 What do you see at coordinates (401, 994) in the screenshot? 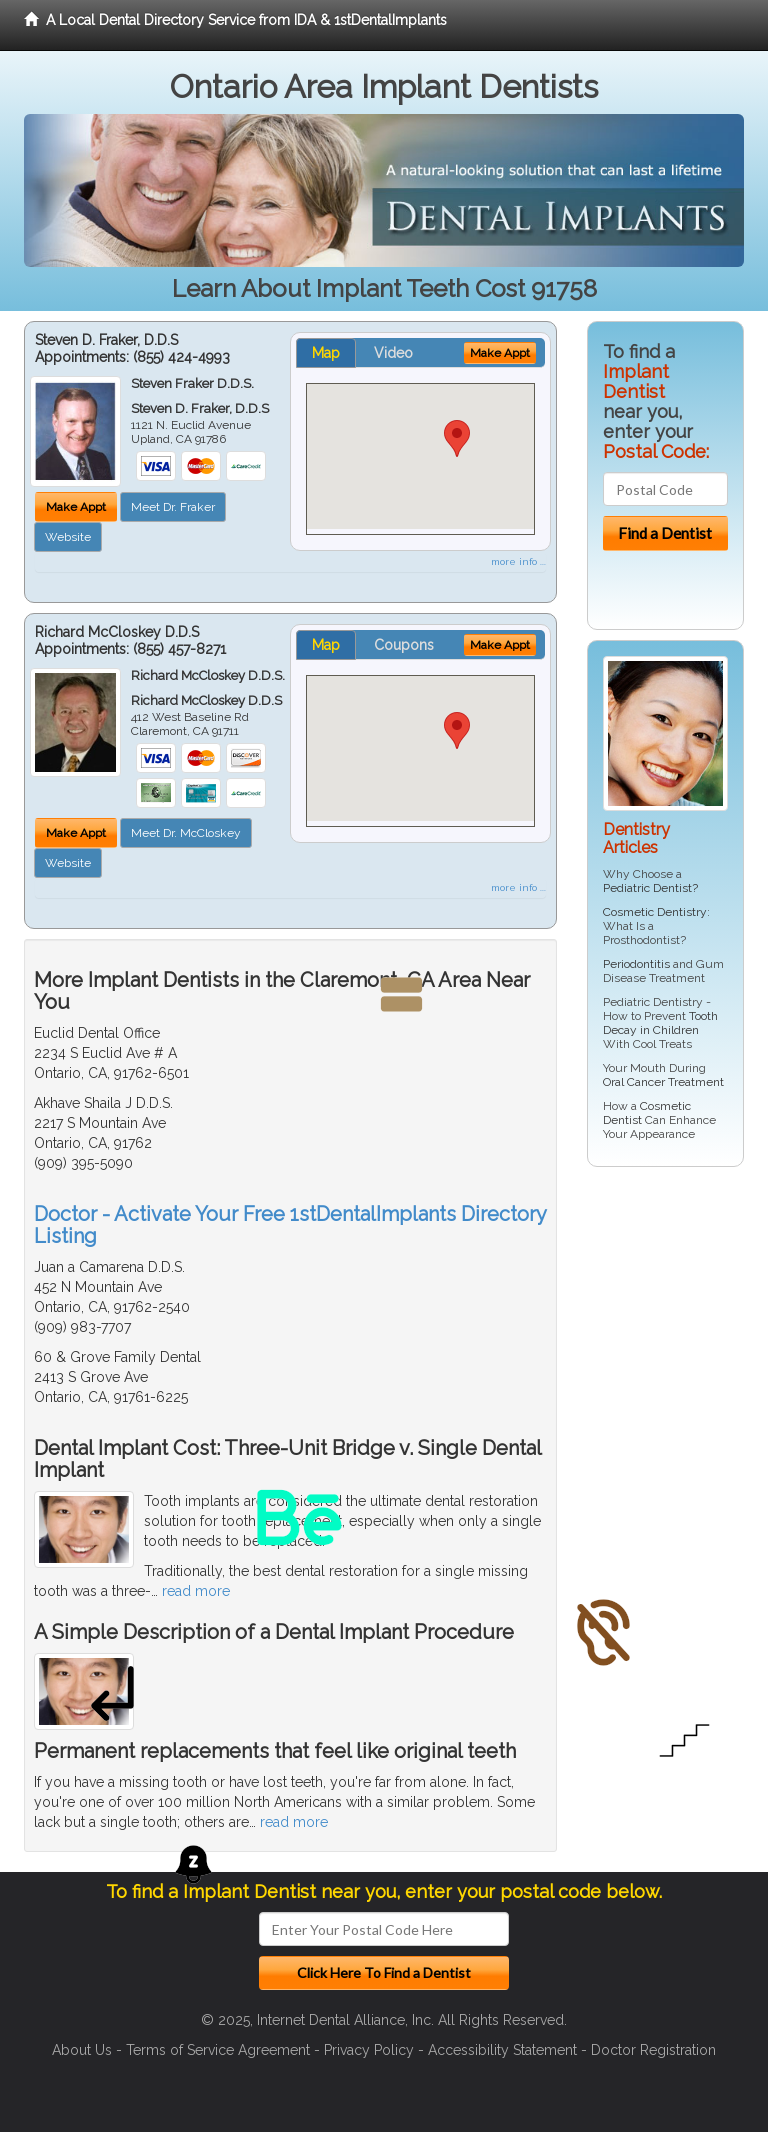
I see `switch to row layout view` at bounding box center [401, 994].